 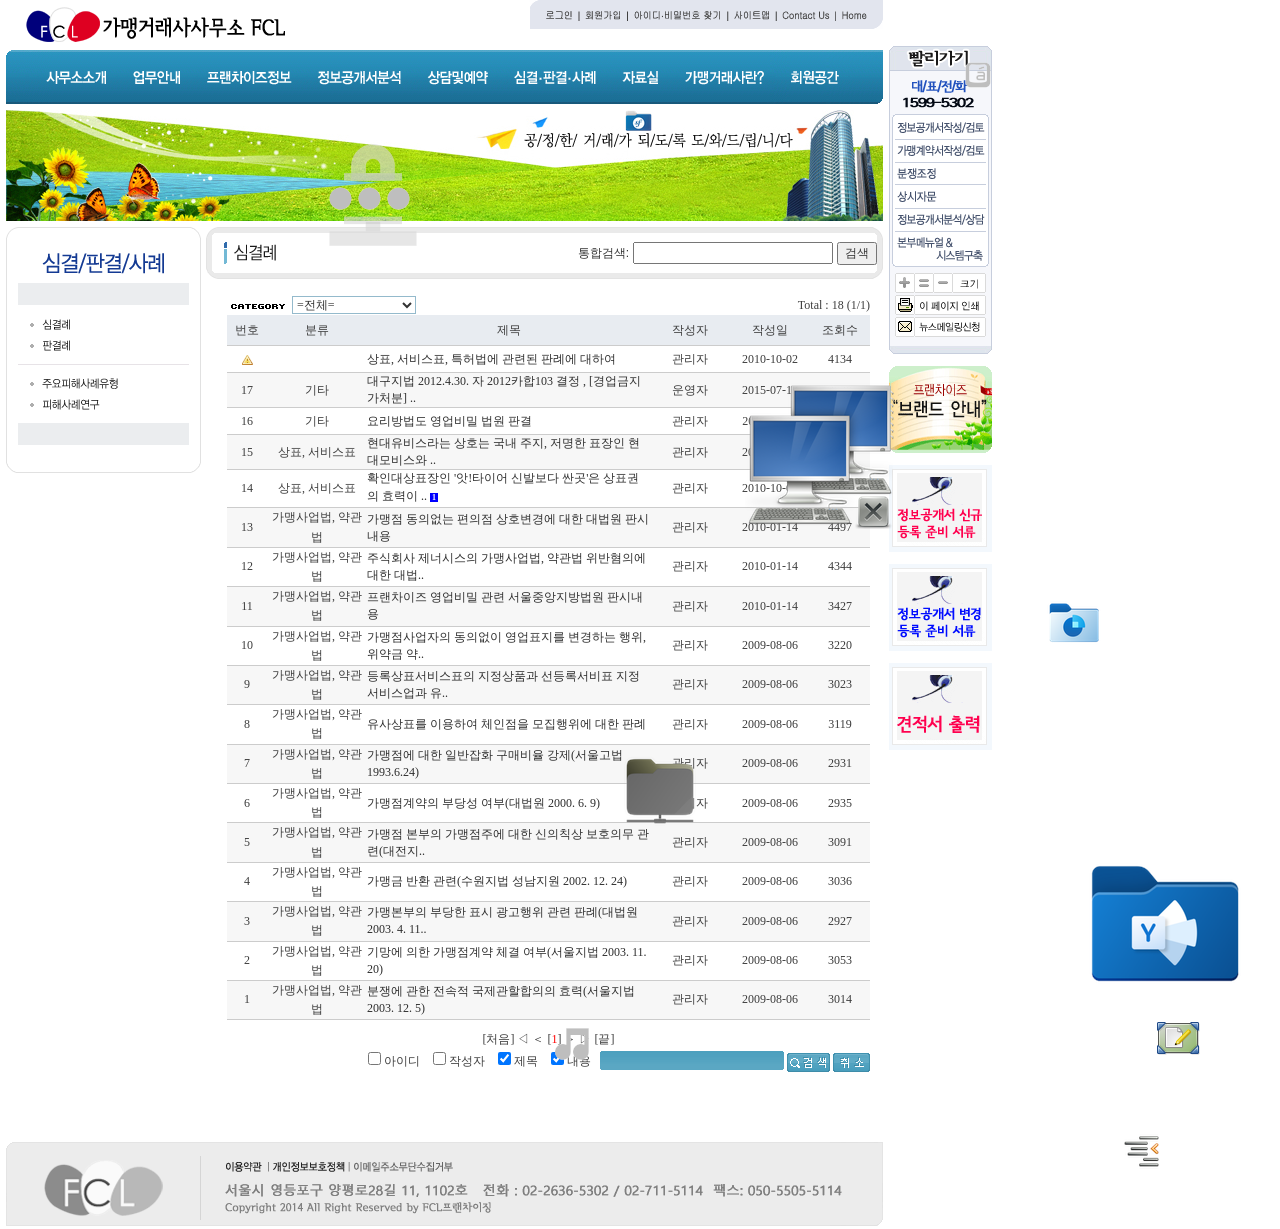 What do you see at coordinates (1178, 1038) in the screenshot?
I see `indicates a file or shortcut saved to desktop` at bounding box center [1178, 1038].